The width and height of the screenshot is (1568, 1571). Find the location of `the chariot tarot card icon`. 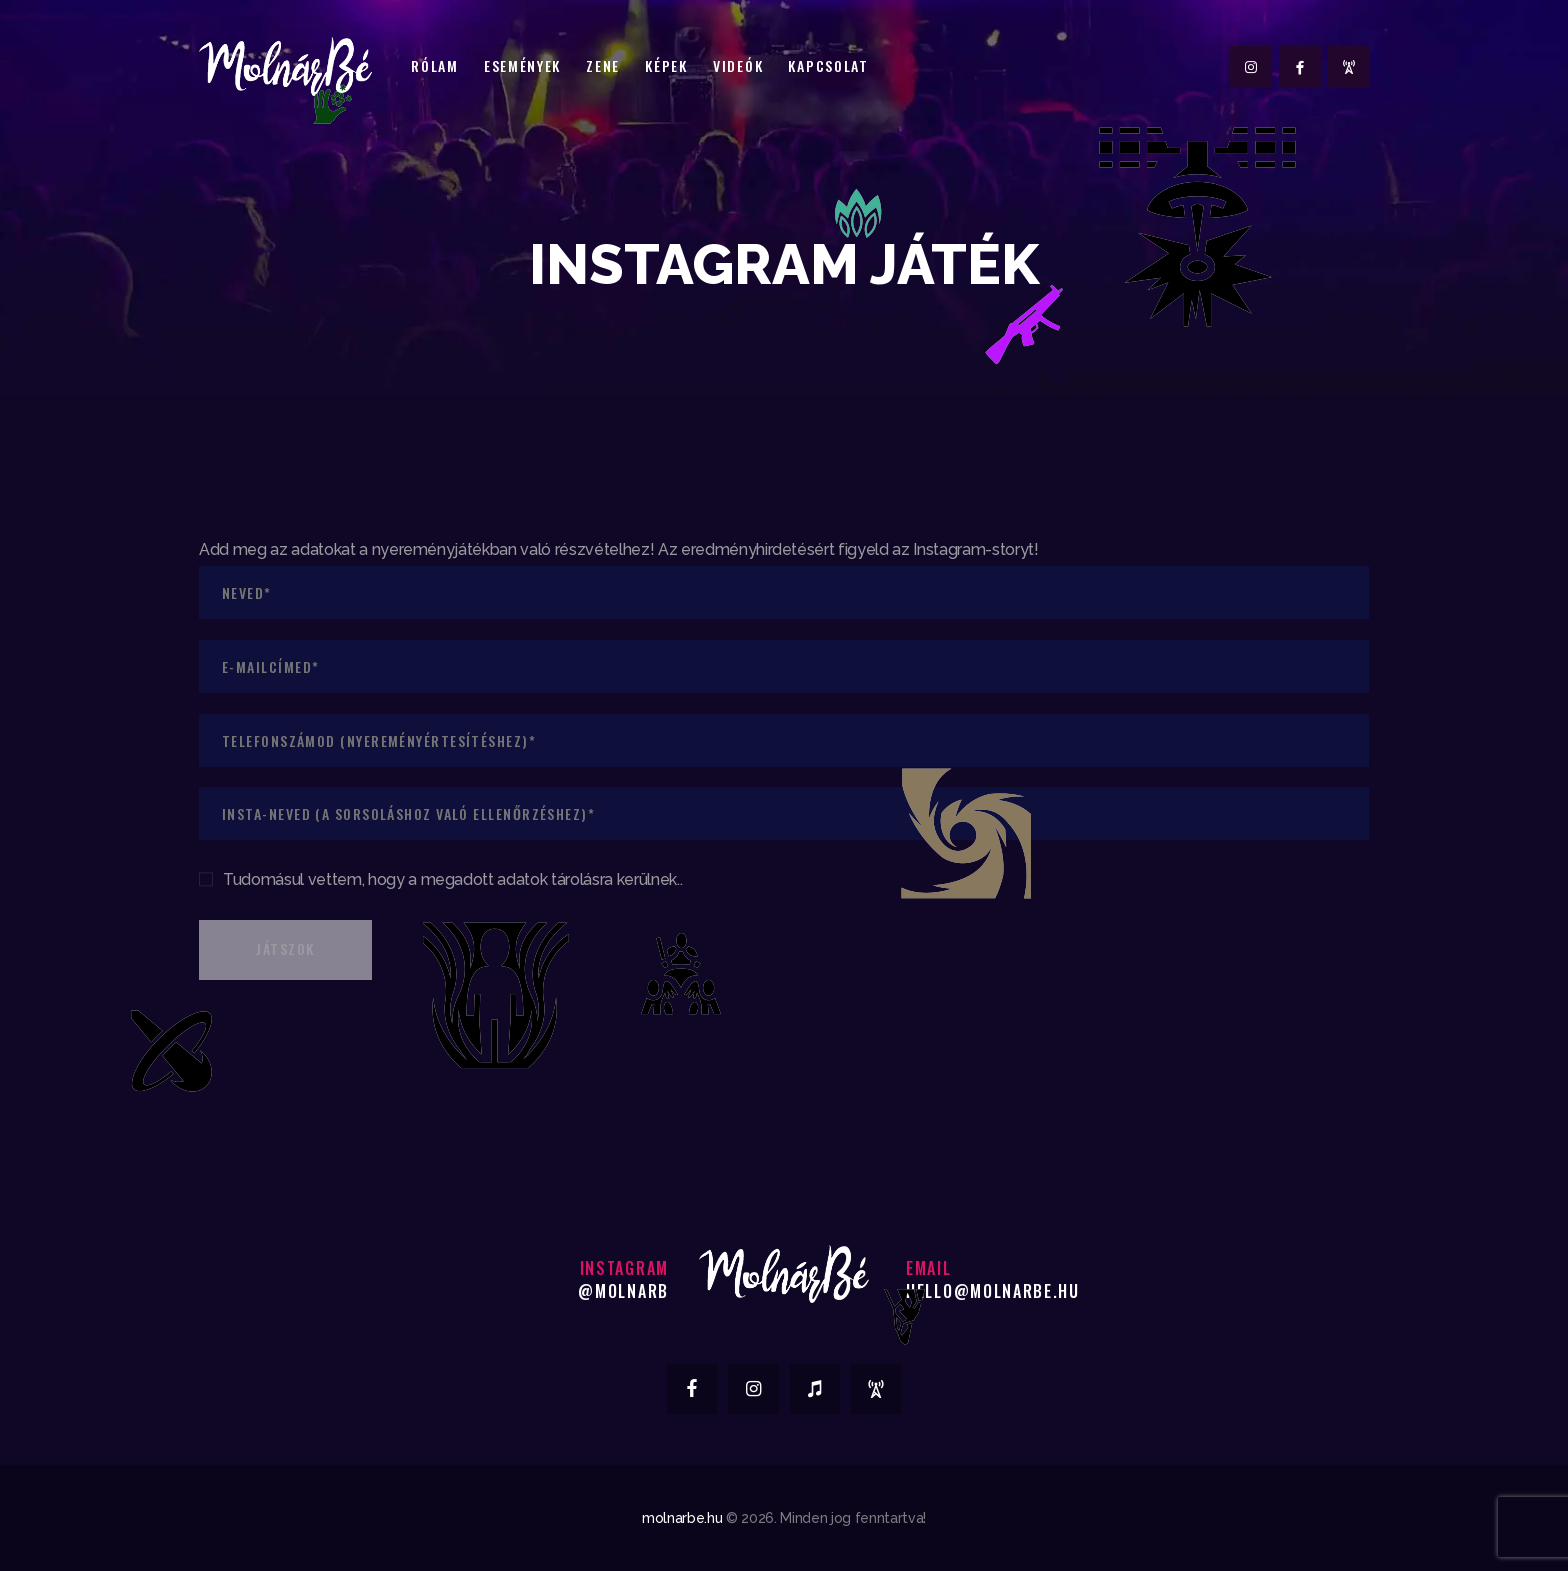

the chariot tarot card icon is located at coordinates (681, 973).